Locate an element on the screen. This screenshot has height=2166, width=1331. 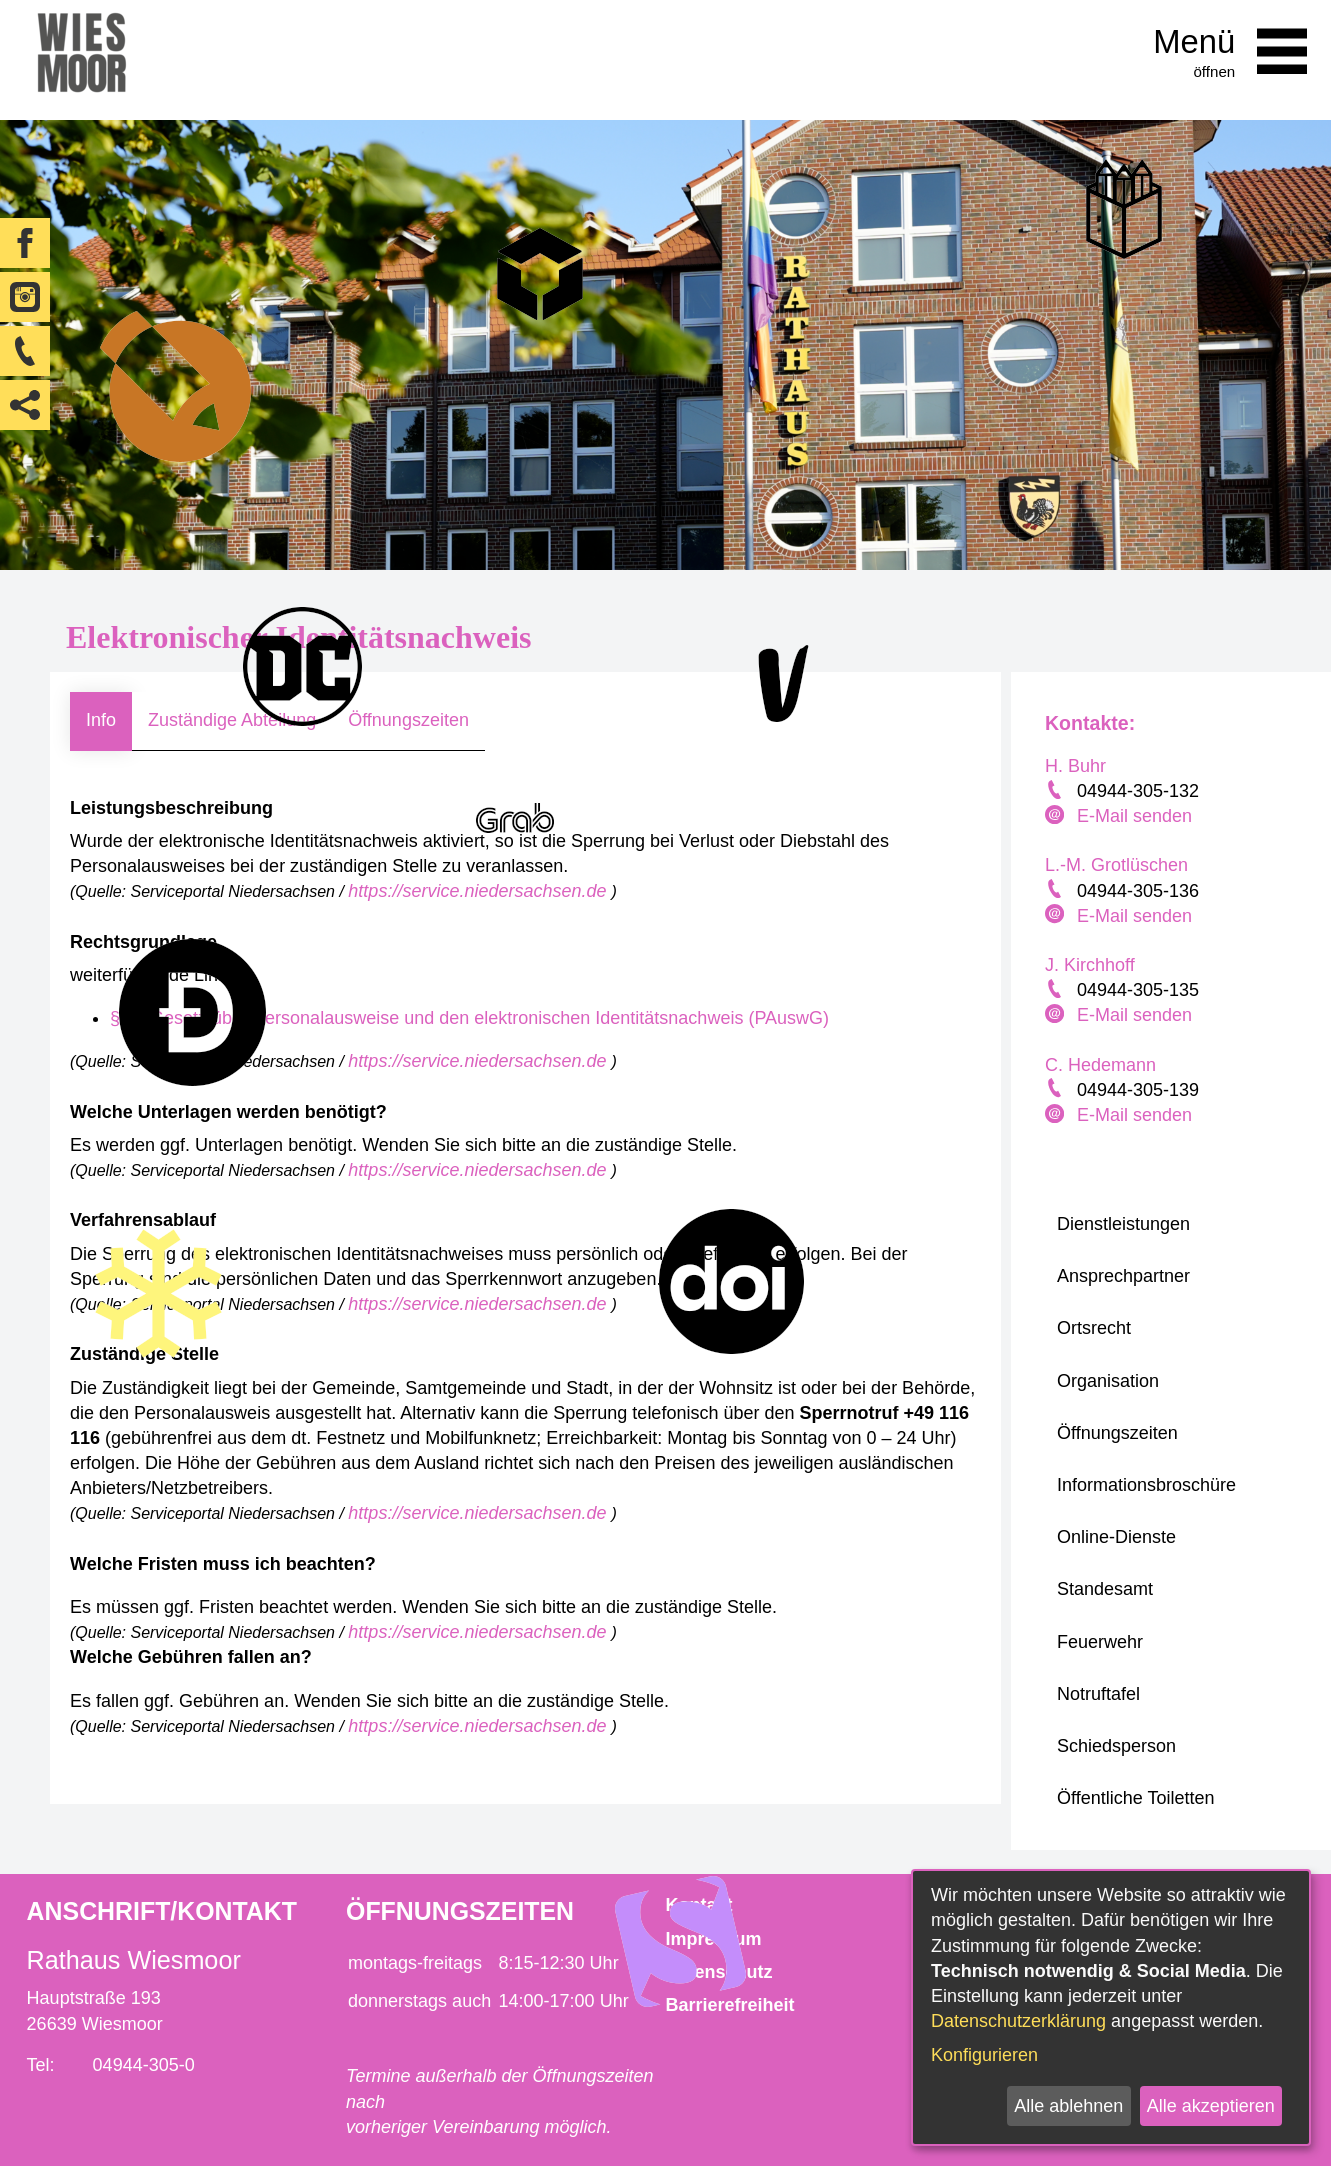
open the Vinted app is located at coordinates (783, 683).